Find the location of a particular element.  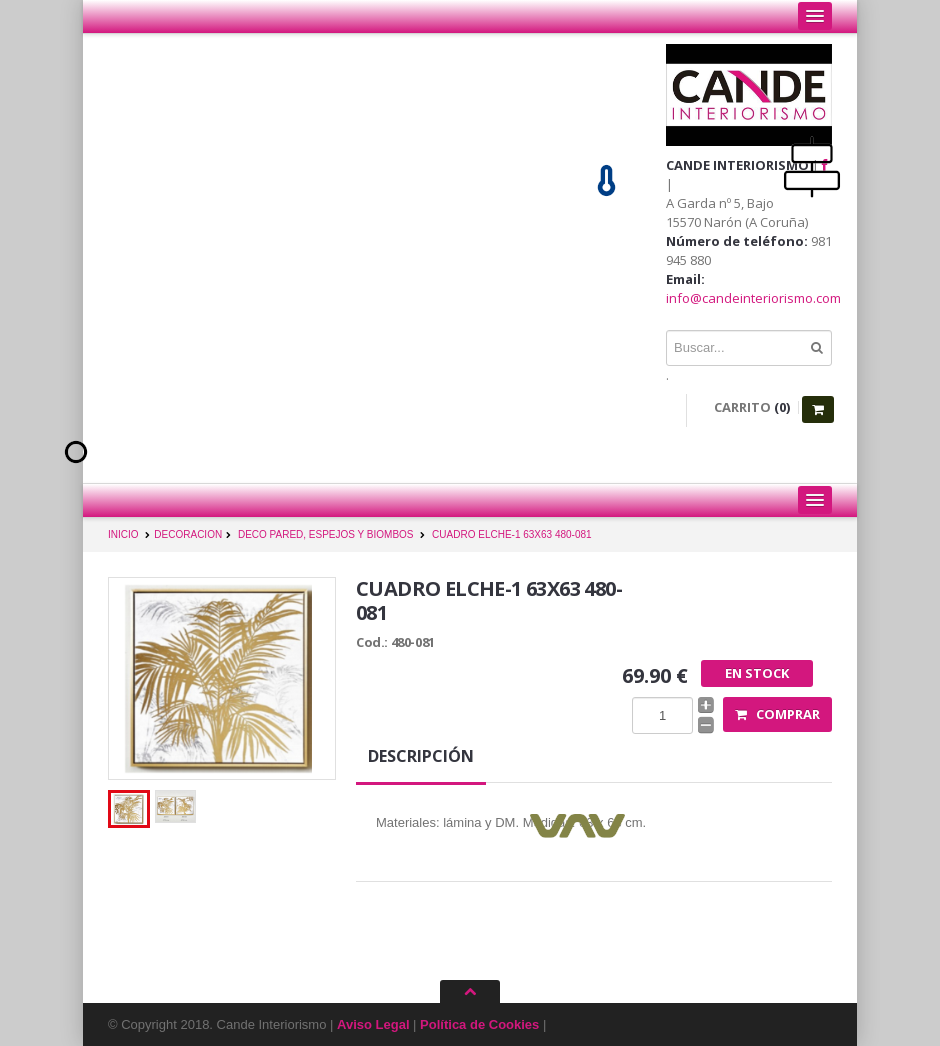

vnv brand logo is located at coordinates (577, 823).